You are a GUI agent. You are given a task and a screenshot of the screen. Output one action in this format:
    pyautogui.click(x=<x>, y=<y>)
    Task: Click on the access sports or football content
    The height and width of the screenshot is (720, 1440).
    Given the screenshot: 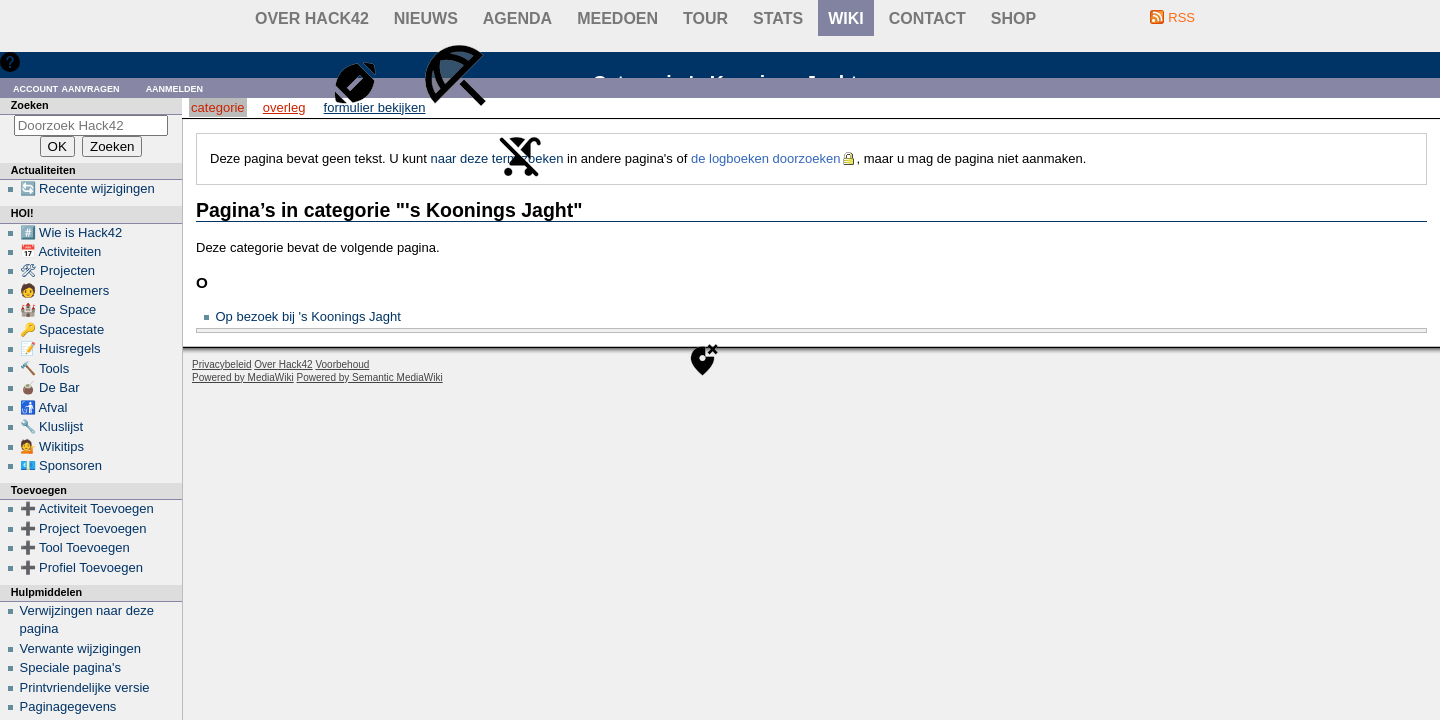 What is the action you would take?
    pyautogui.click(x=355, y=83)
    